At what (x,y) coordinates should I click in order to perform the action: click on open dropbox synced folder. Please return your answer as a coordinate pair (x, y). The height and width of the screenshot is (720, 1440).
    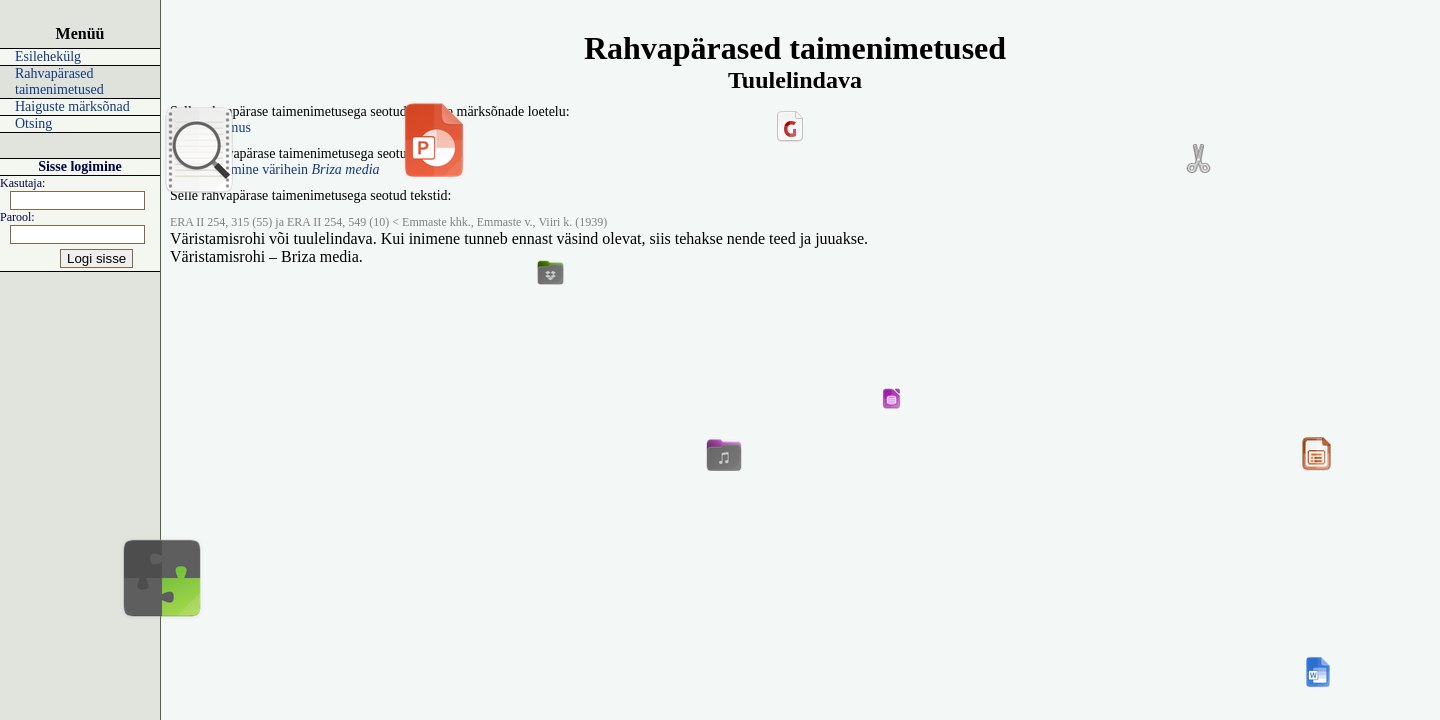
    Looking at the image, I should click on (550, 272).